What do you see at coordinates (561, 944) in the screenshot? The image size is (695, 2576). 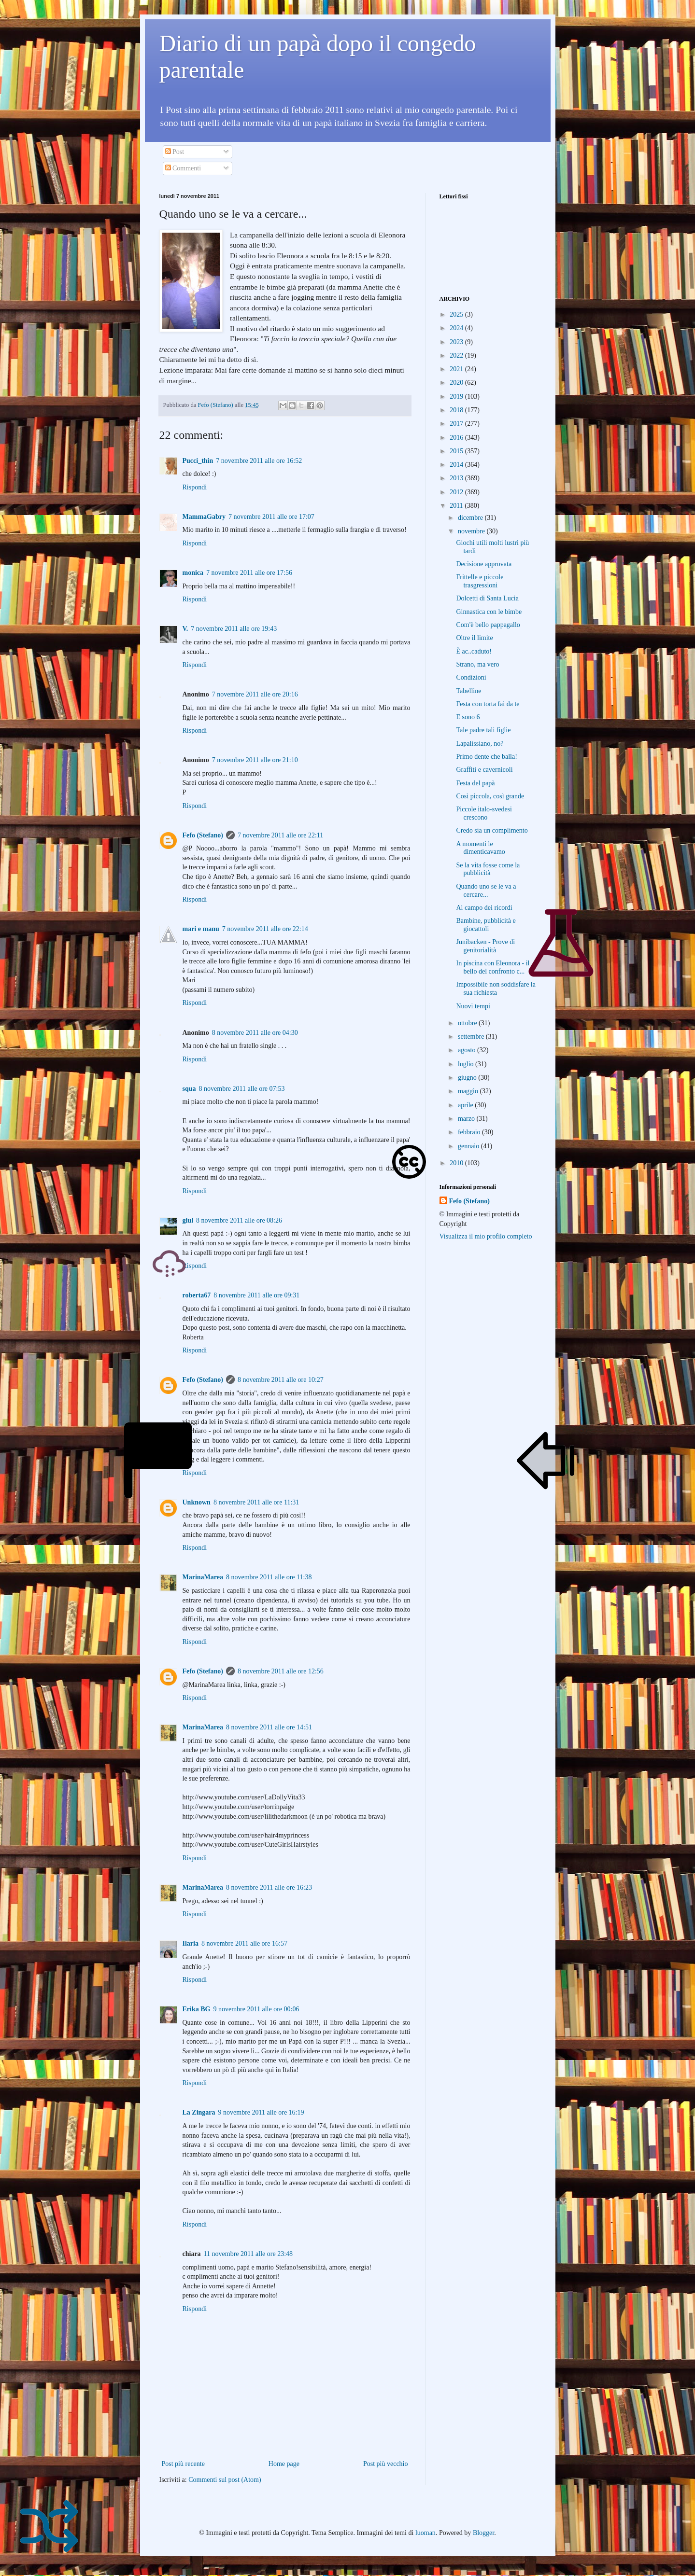 I see `access lab or experimental features` at bounding box center [561, 944].